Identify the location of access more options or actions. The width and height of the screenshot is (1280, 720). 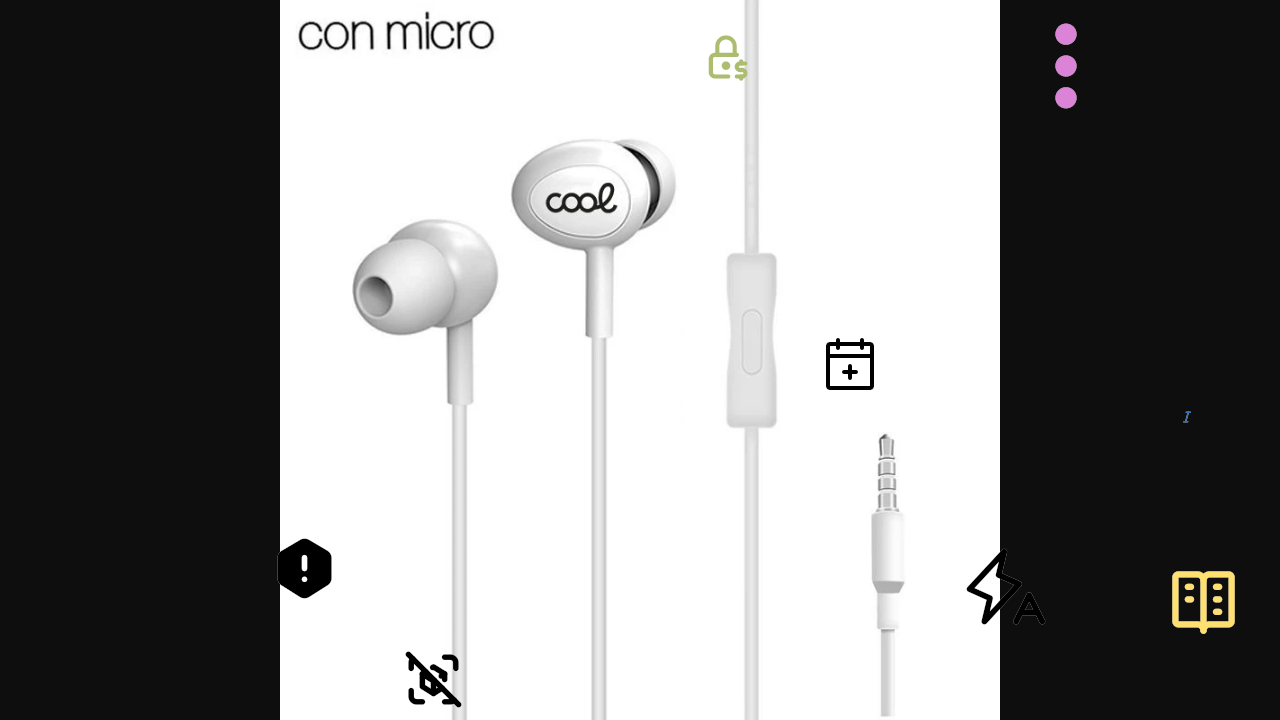
(1066, 66).